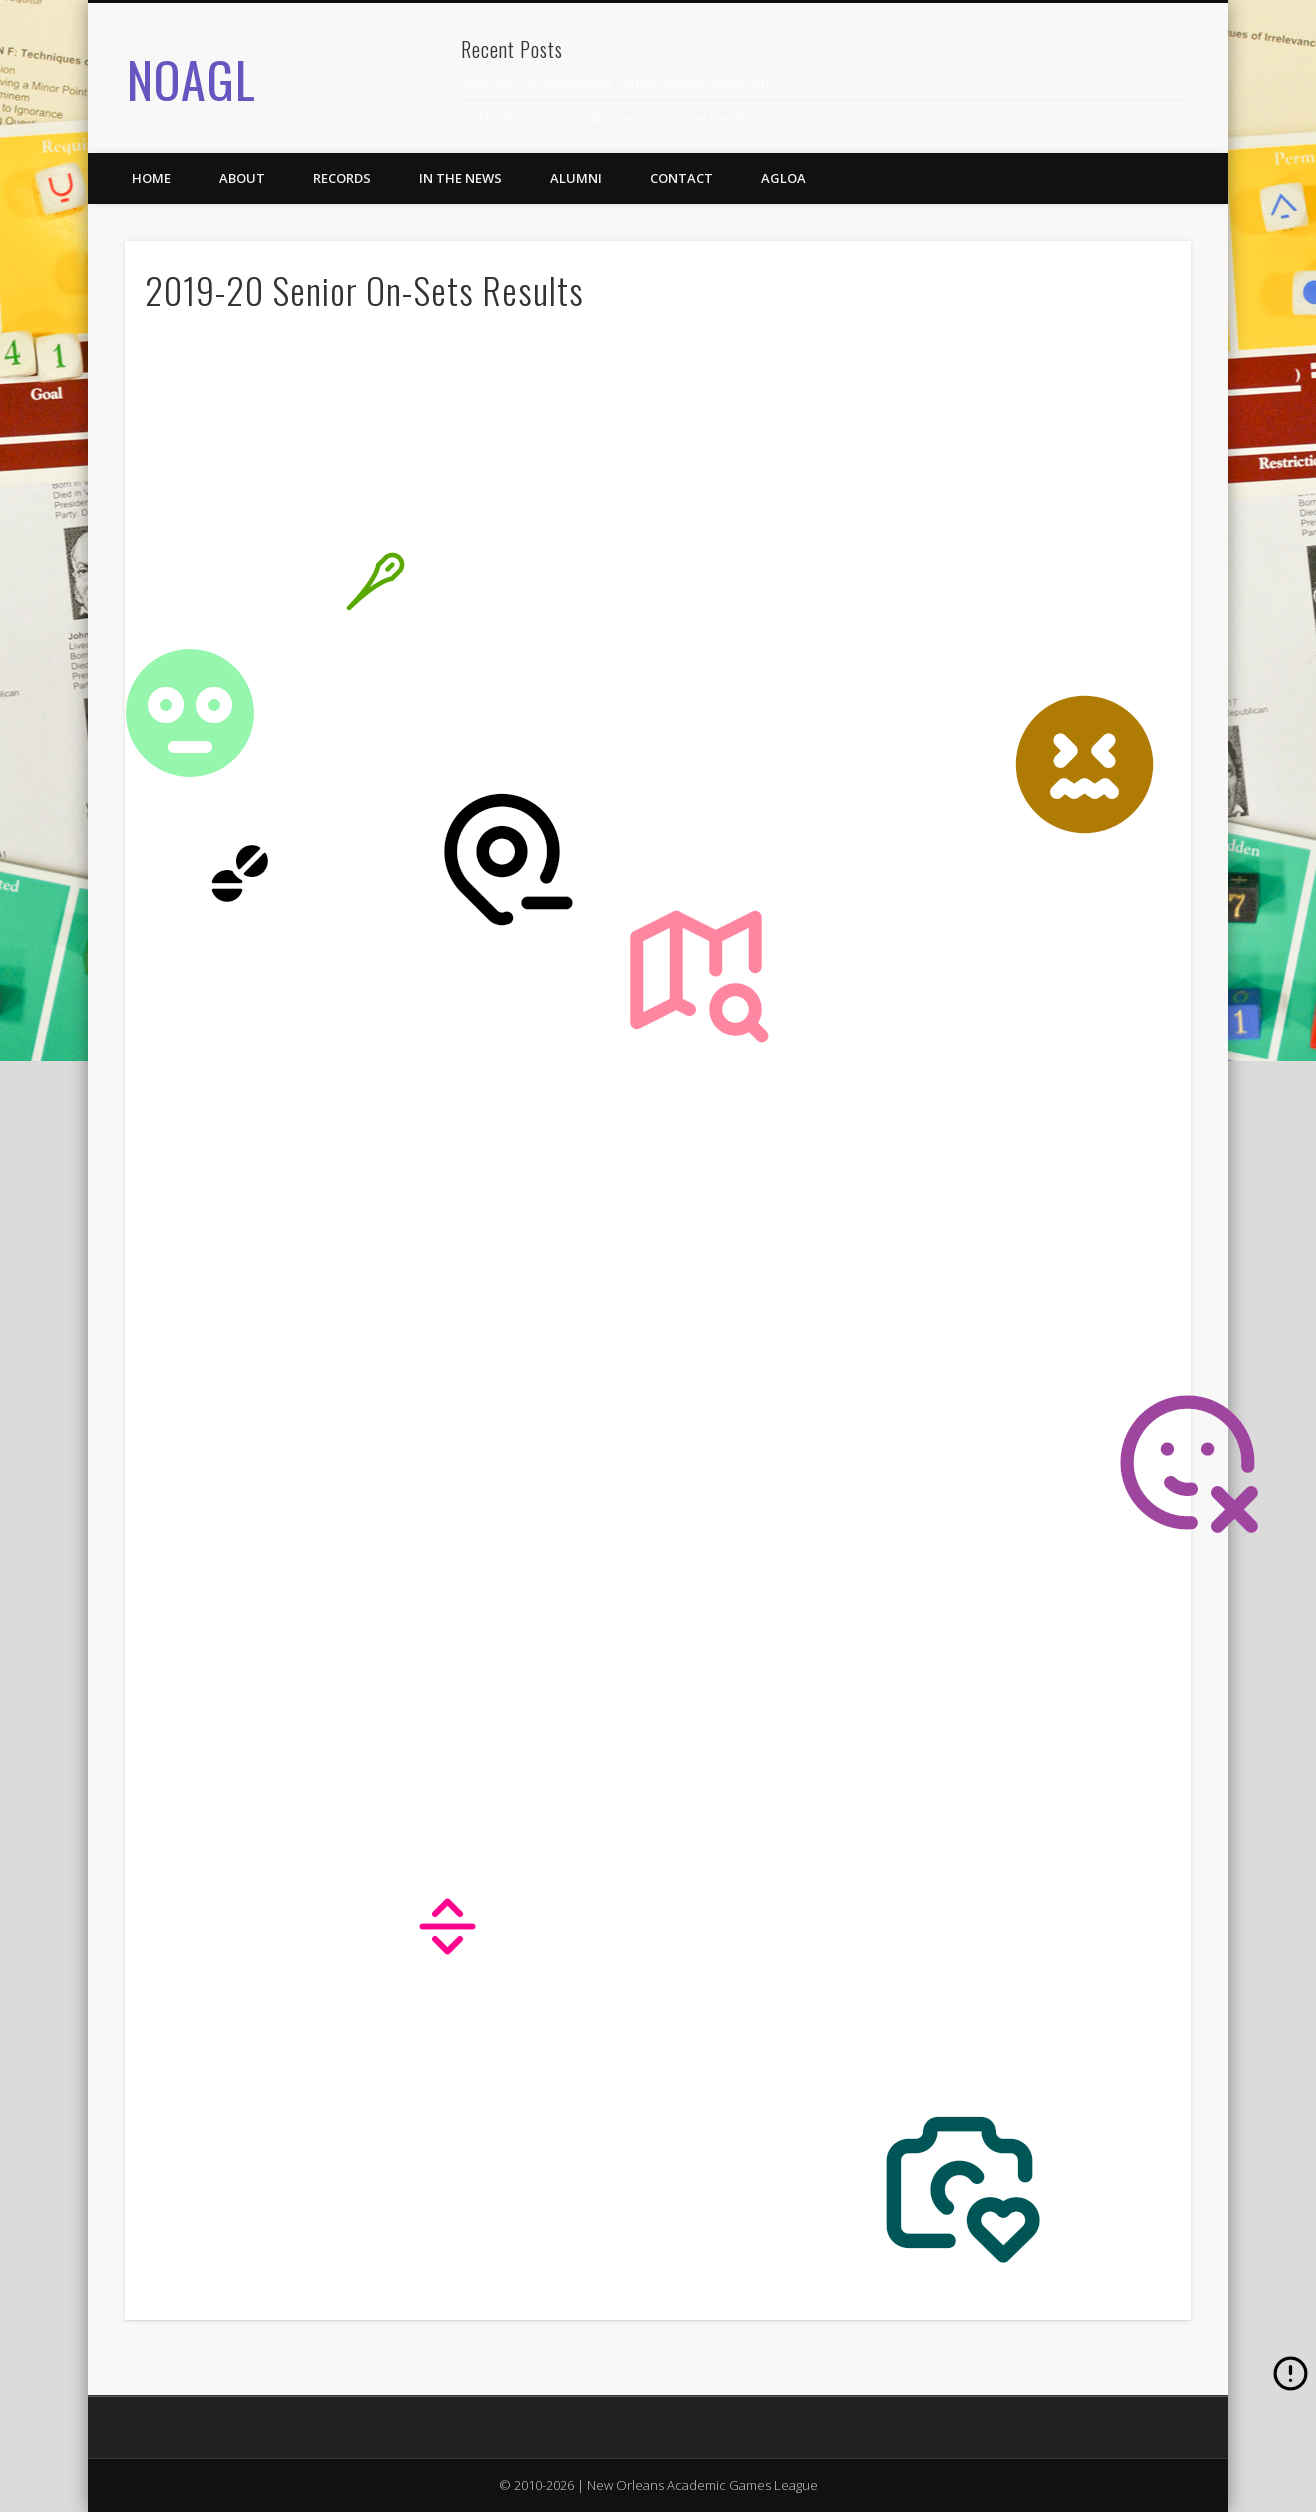 This screenshot has height=2512, width=1316. What do you see at coordinates (696, 970) in the screenshot?
I see `search for a location on the map` at bounding box center [696, 970].